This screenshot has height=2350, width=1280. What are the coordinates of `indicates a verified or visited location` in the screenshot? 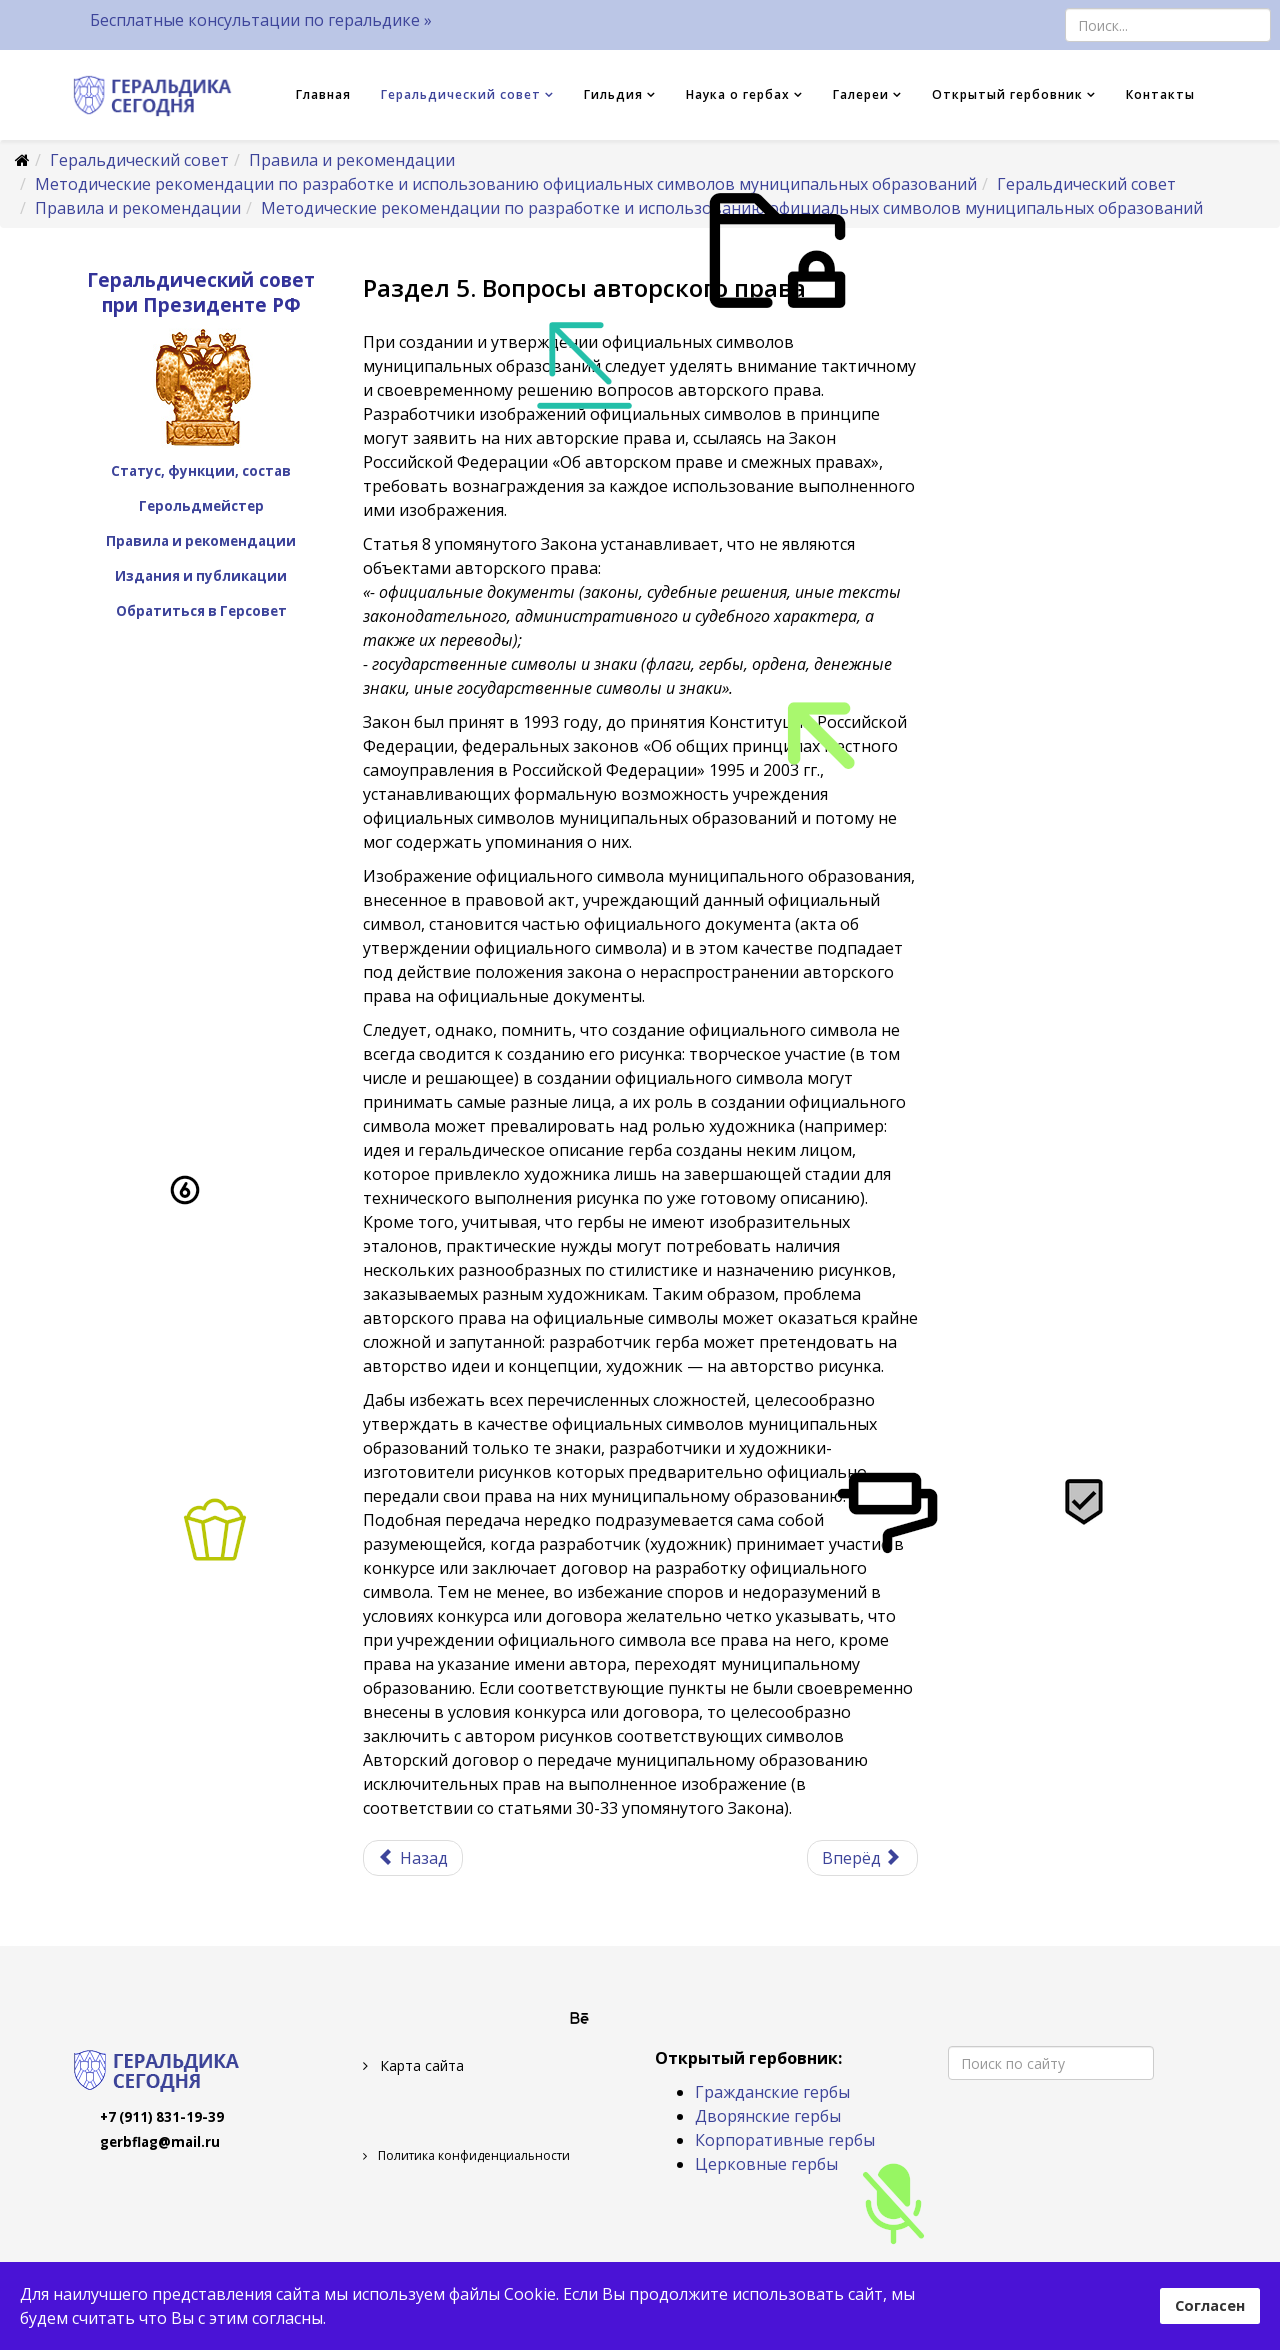 It's located at (1084, 1502).